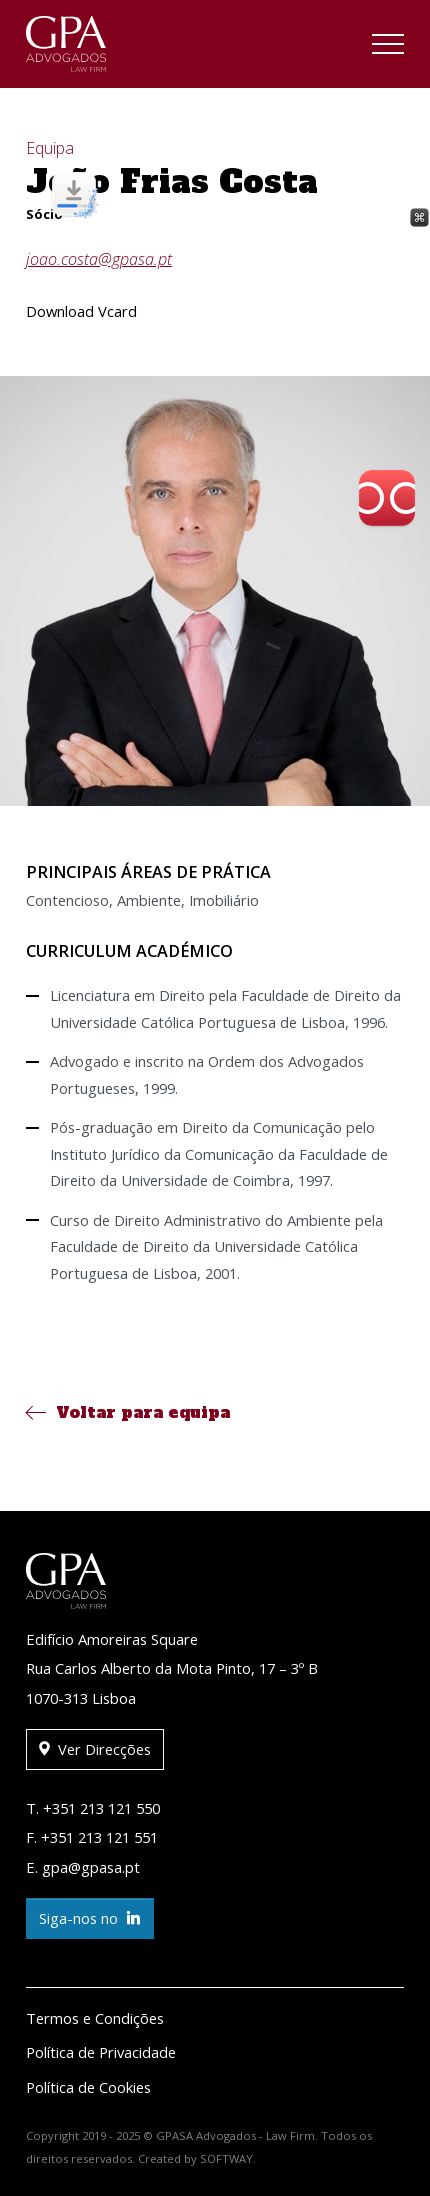 The height and width of the screenshot is (2196, 430). I want to click on open Double Commander file manager, so click(387, 498).